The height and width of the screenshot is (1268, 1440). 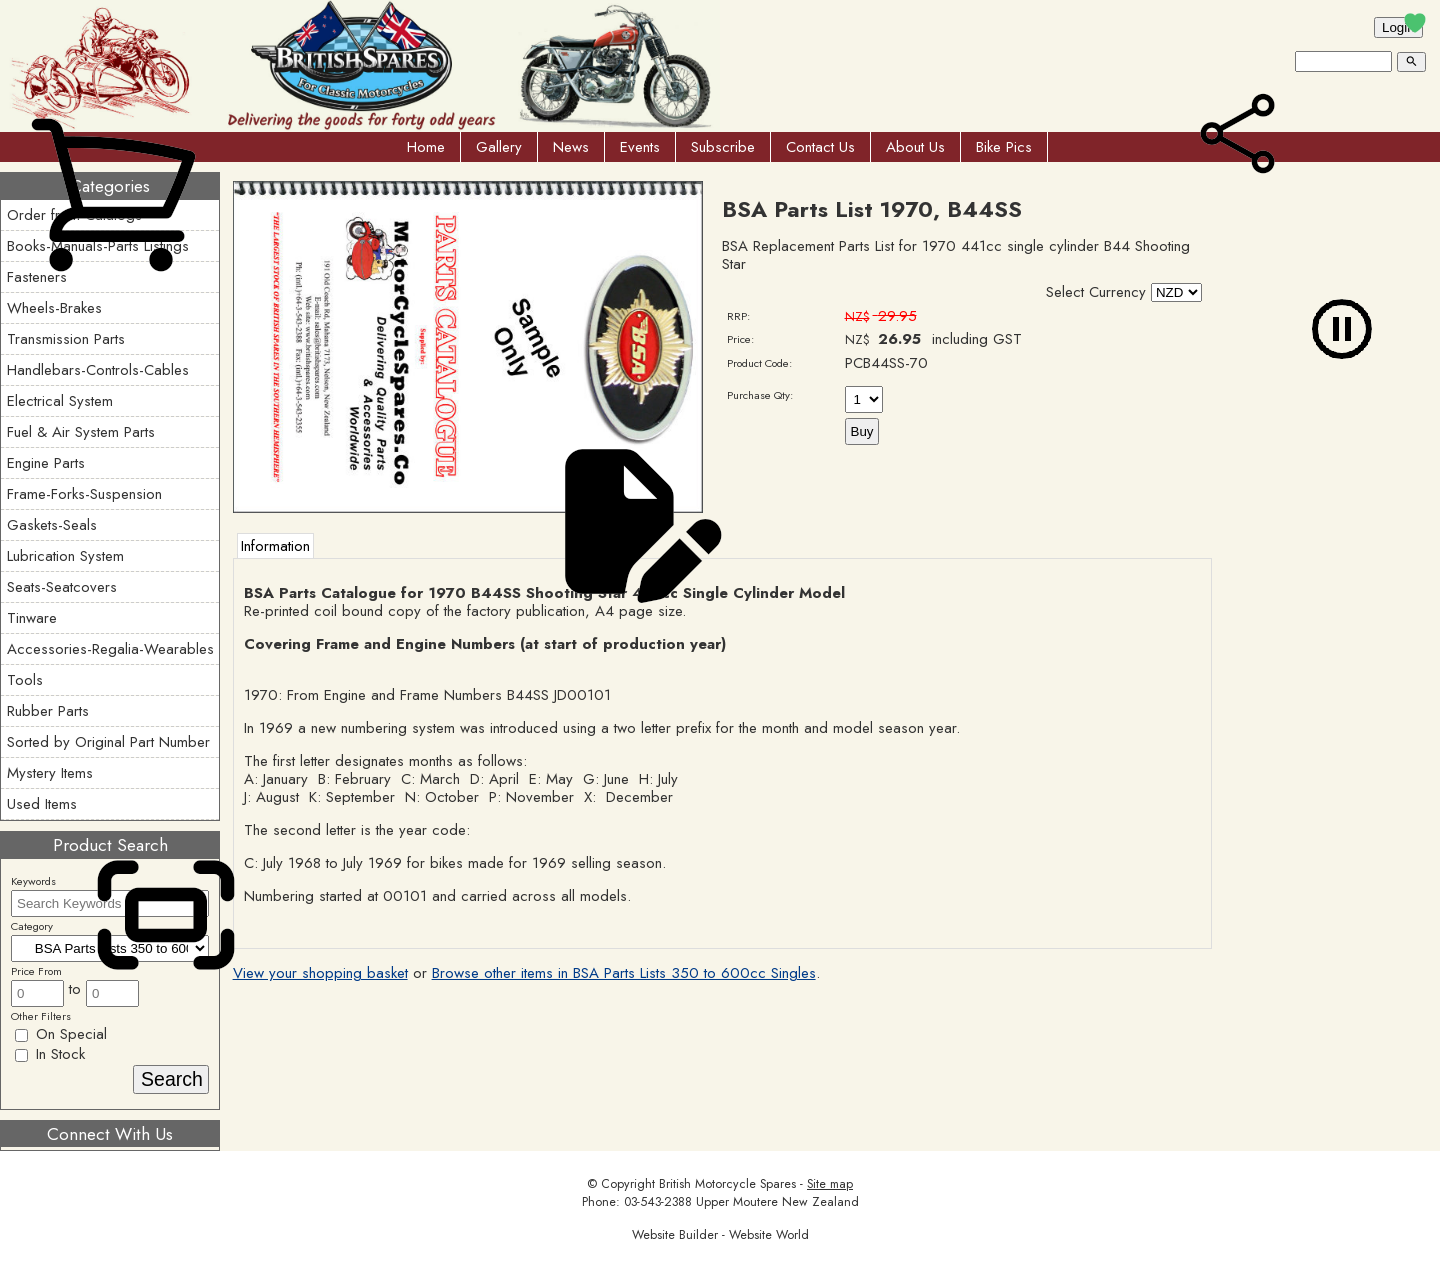 What do you see at coordinates (637, 521) in the screenshot?
I see `edit this document` at bounding box center [637, 521].